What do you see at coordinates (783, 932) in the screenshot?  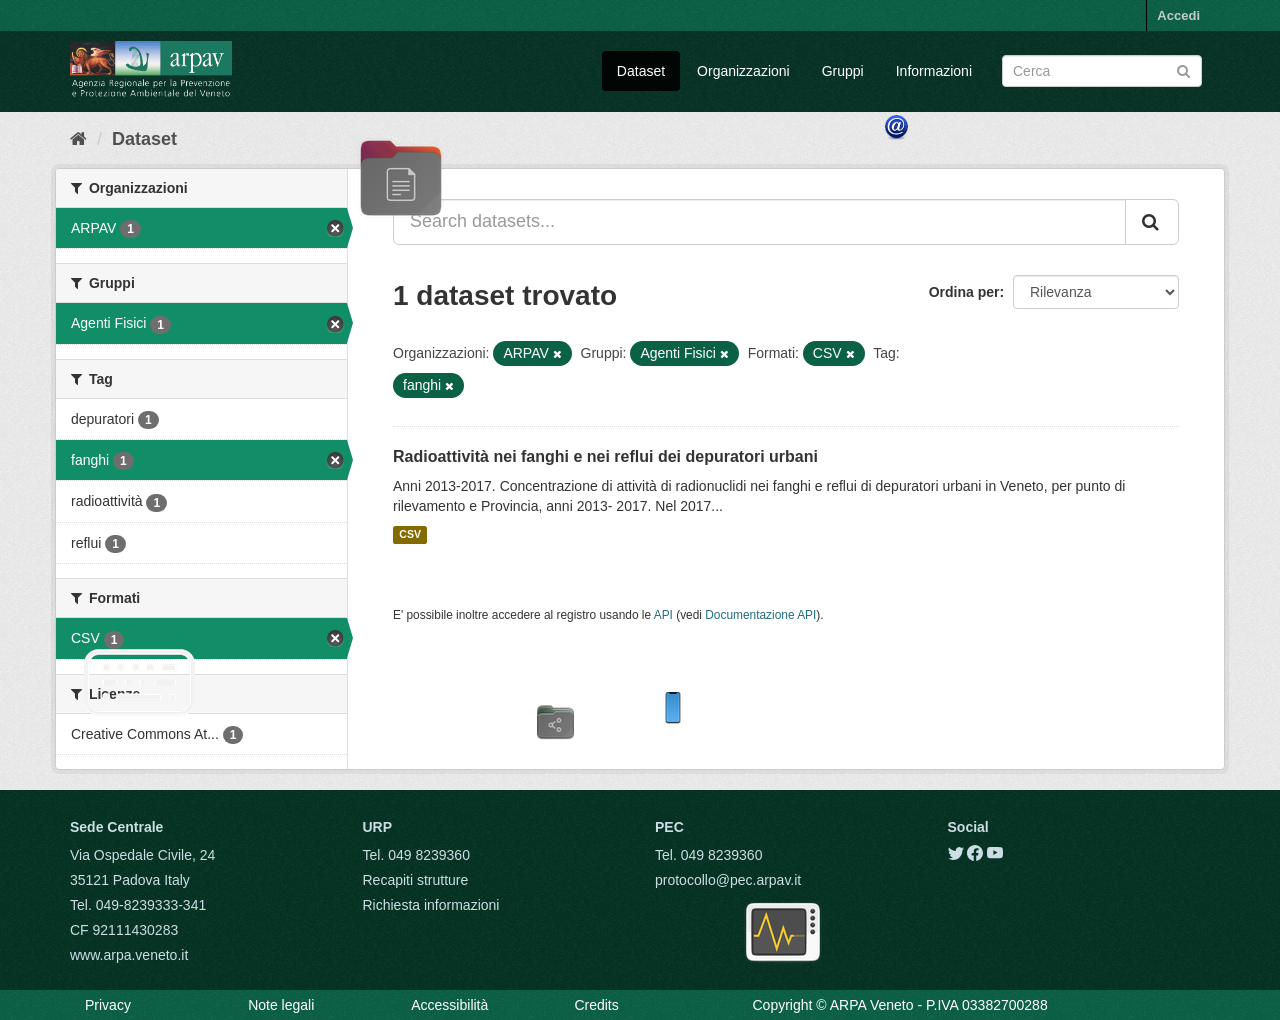 I see `open system monitor to view CPU, memory, and process activity` at bounding box center [783, 932].